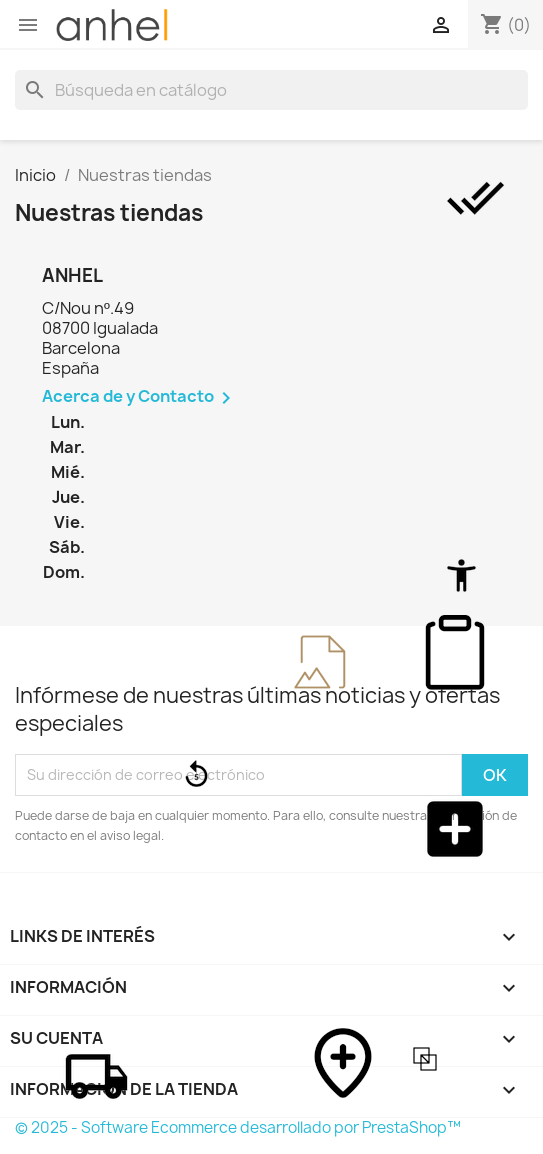 The height and width of the screenshot is (1154, 543). What do you see at coordinates (96, 1076) in the screenshot?
I see `track your delivery status` at bounding box center [96, 1076].